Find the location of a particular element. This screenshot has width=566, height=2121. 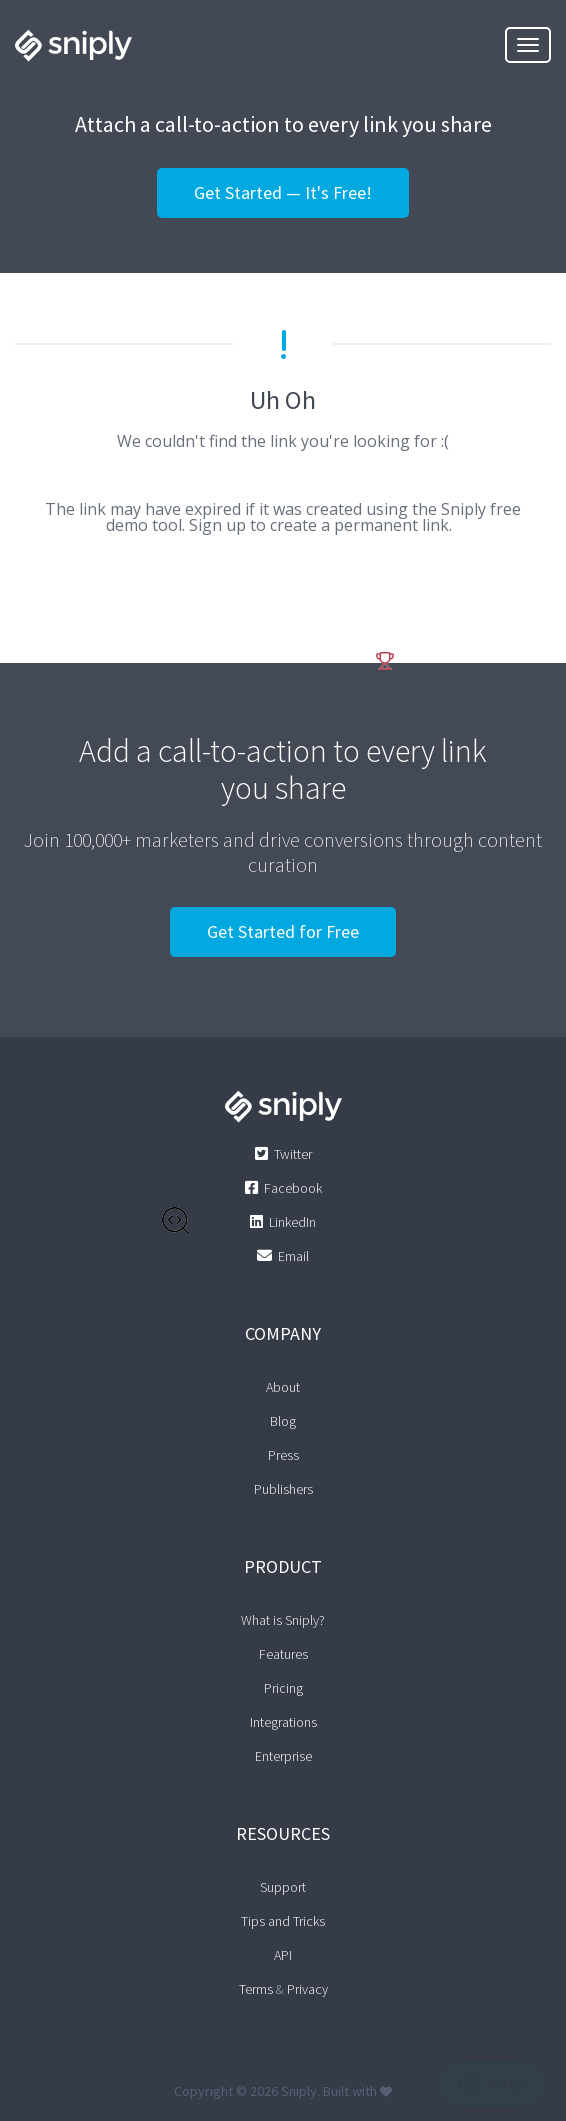

view achievements or awards is located at coordinates (385, 661).